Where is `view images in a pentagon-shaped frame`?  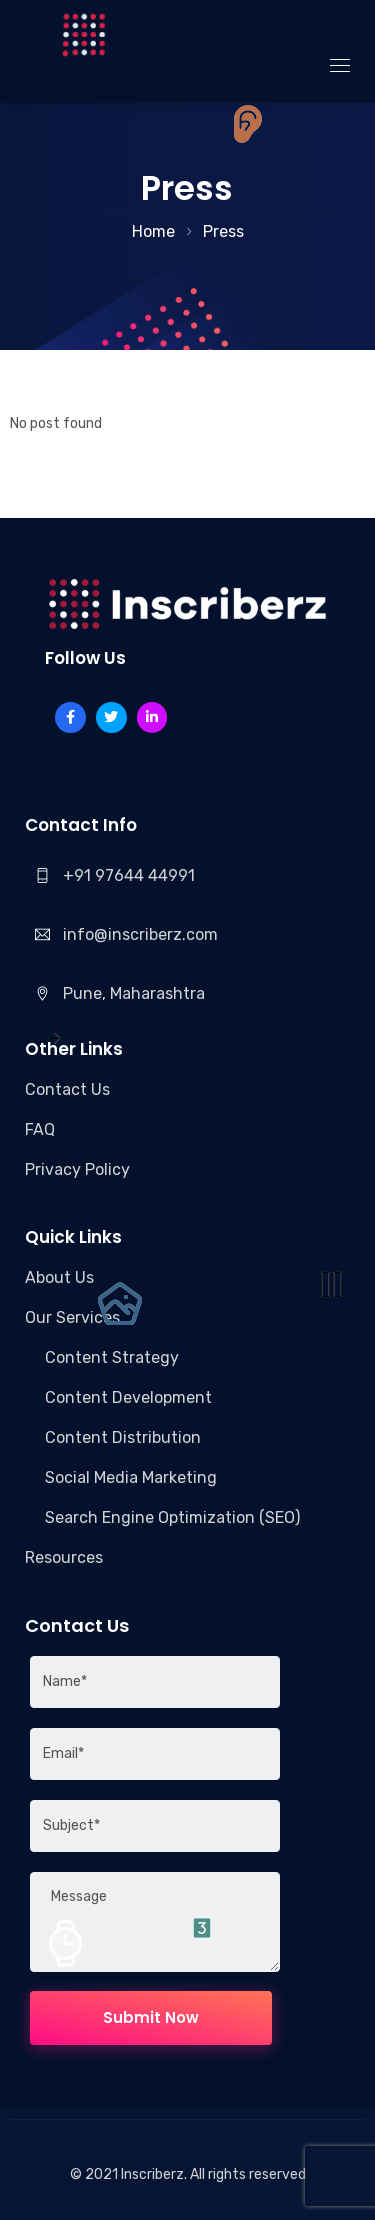
view images in a pentagon-shaped frame is located at coordinates (120, 1305).